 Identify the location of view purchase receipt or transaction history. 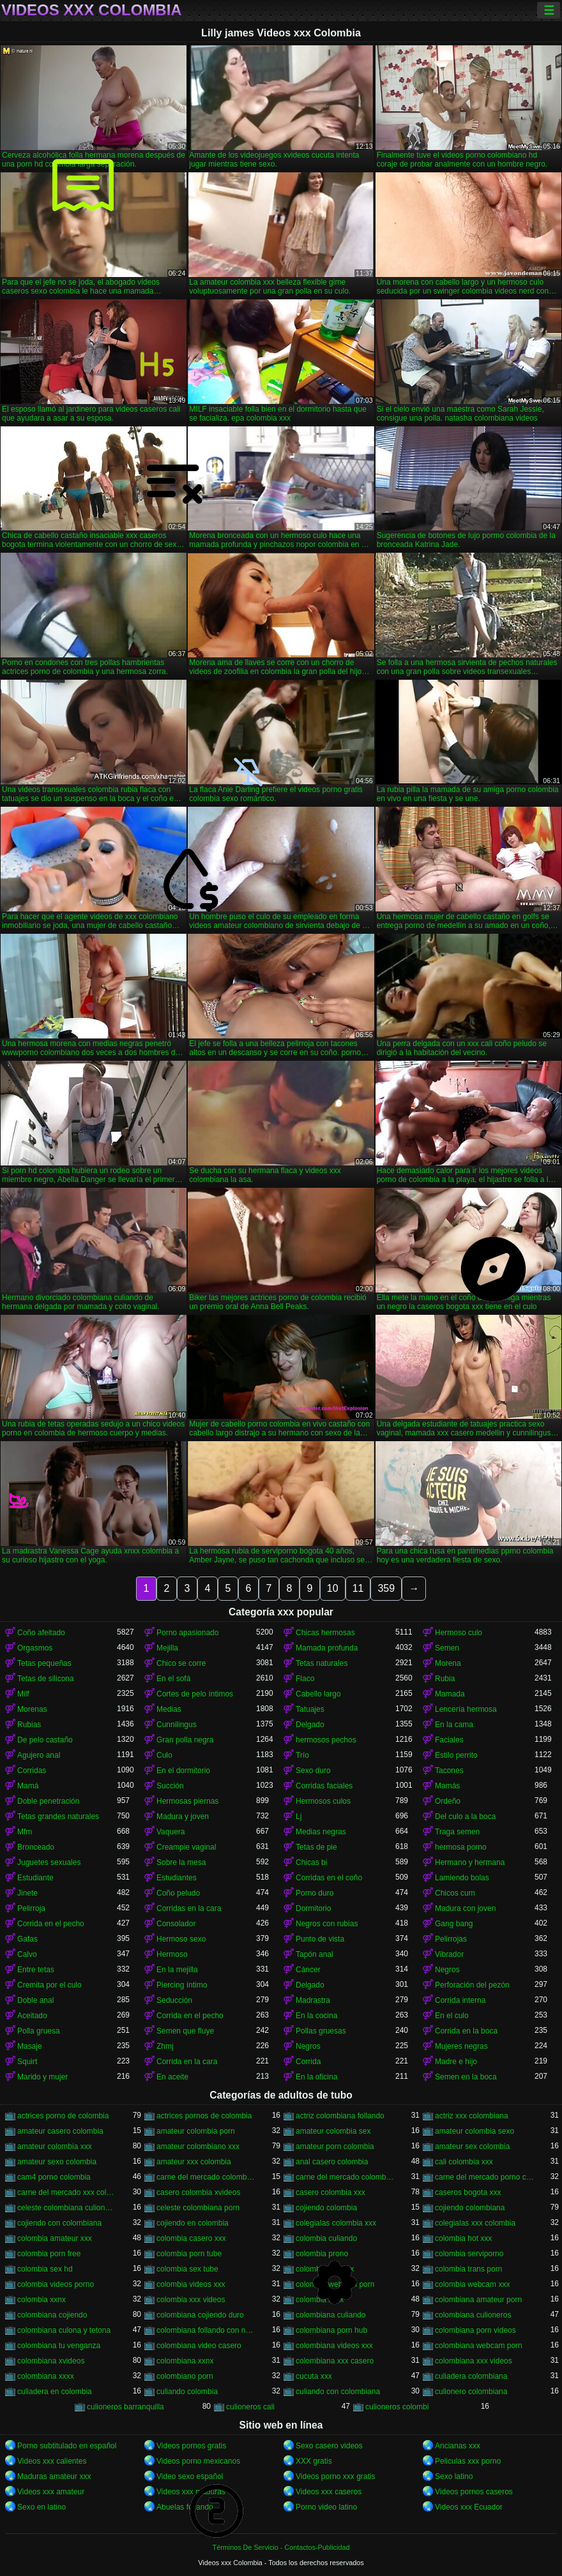
(83, 185).